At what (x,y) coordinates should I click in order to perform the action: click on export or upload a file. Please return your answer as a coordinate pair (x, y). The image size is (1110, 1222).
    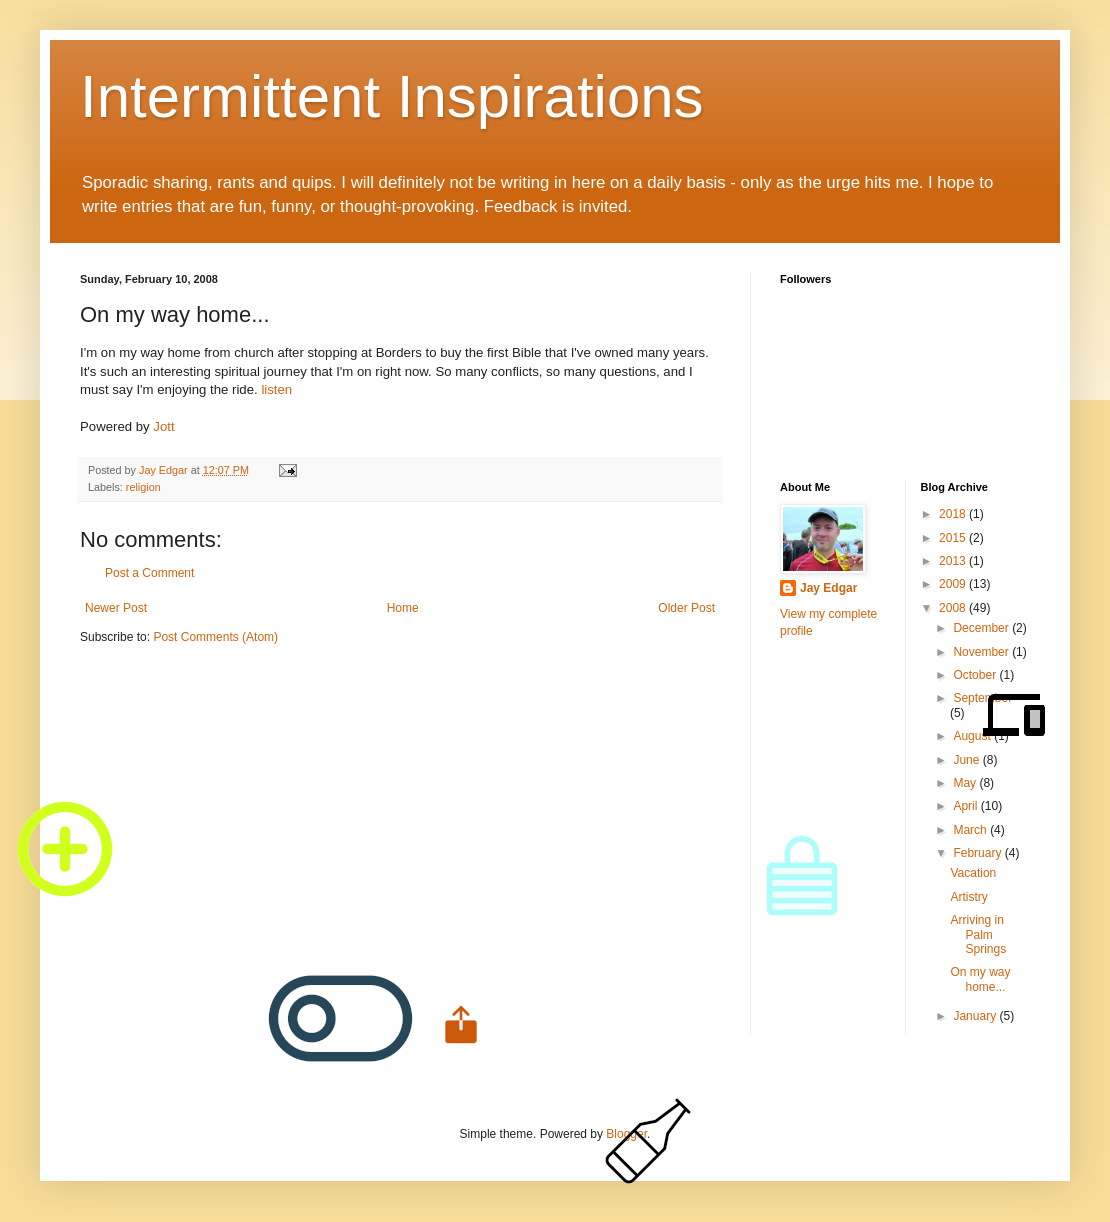
    Looking at the image, I should click on (461, 1026).